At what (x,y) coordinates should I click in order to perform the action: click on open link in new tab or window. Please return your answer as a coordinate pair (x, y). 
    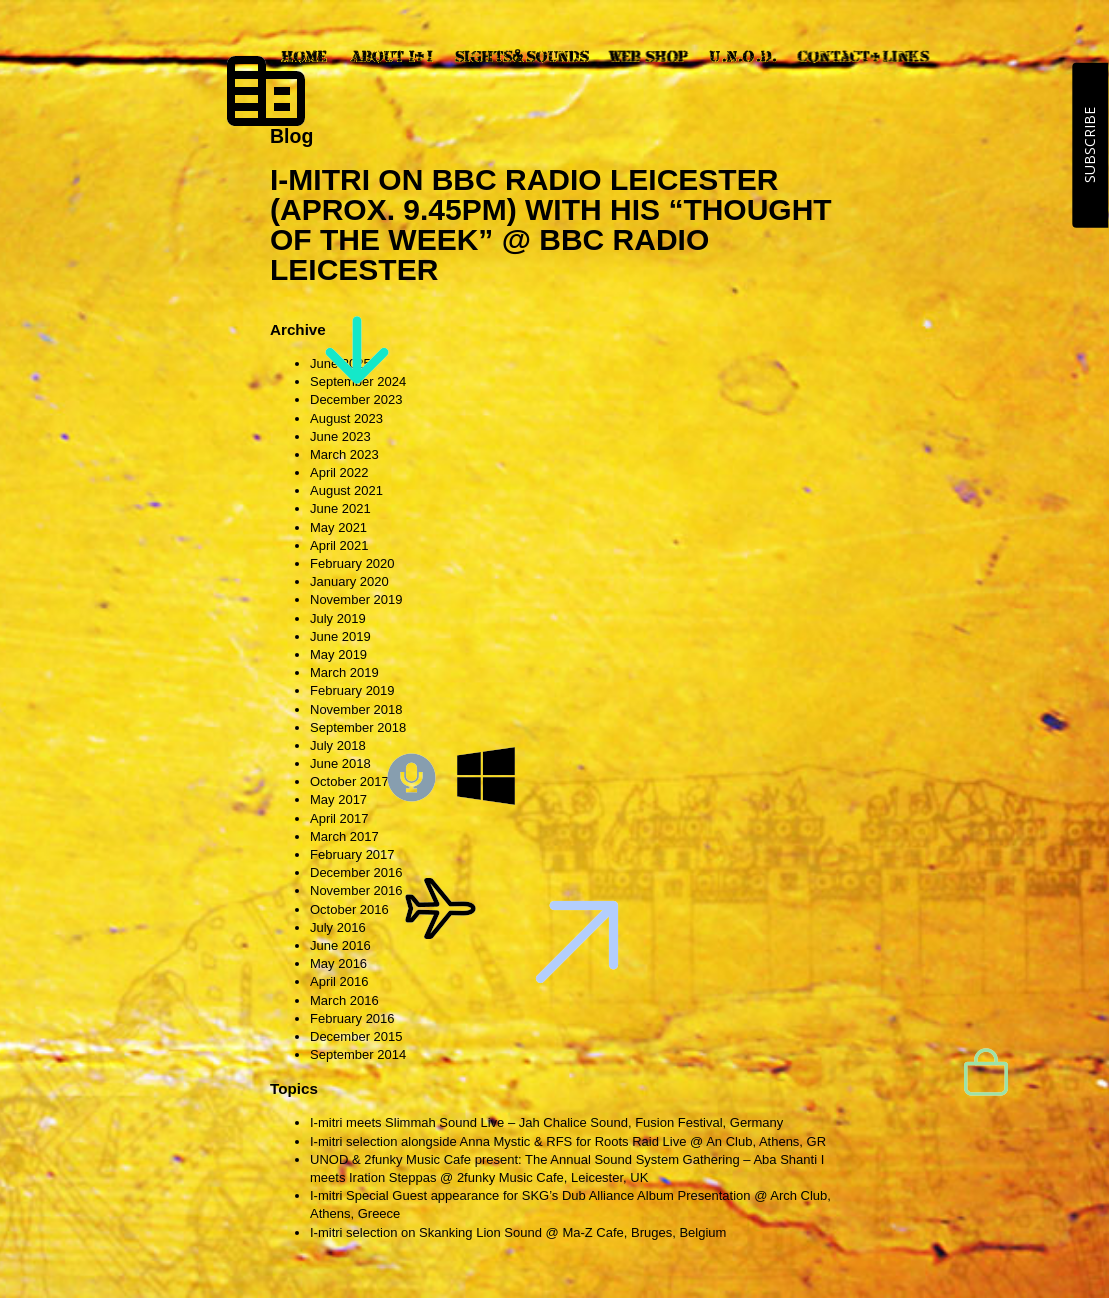
    Looking at the image, I should click on (577, 942).